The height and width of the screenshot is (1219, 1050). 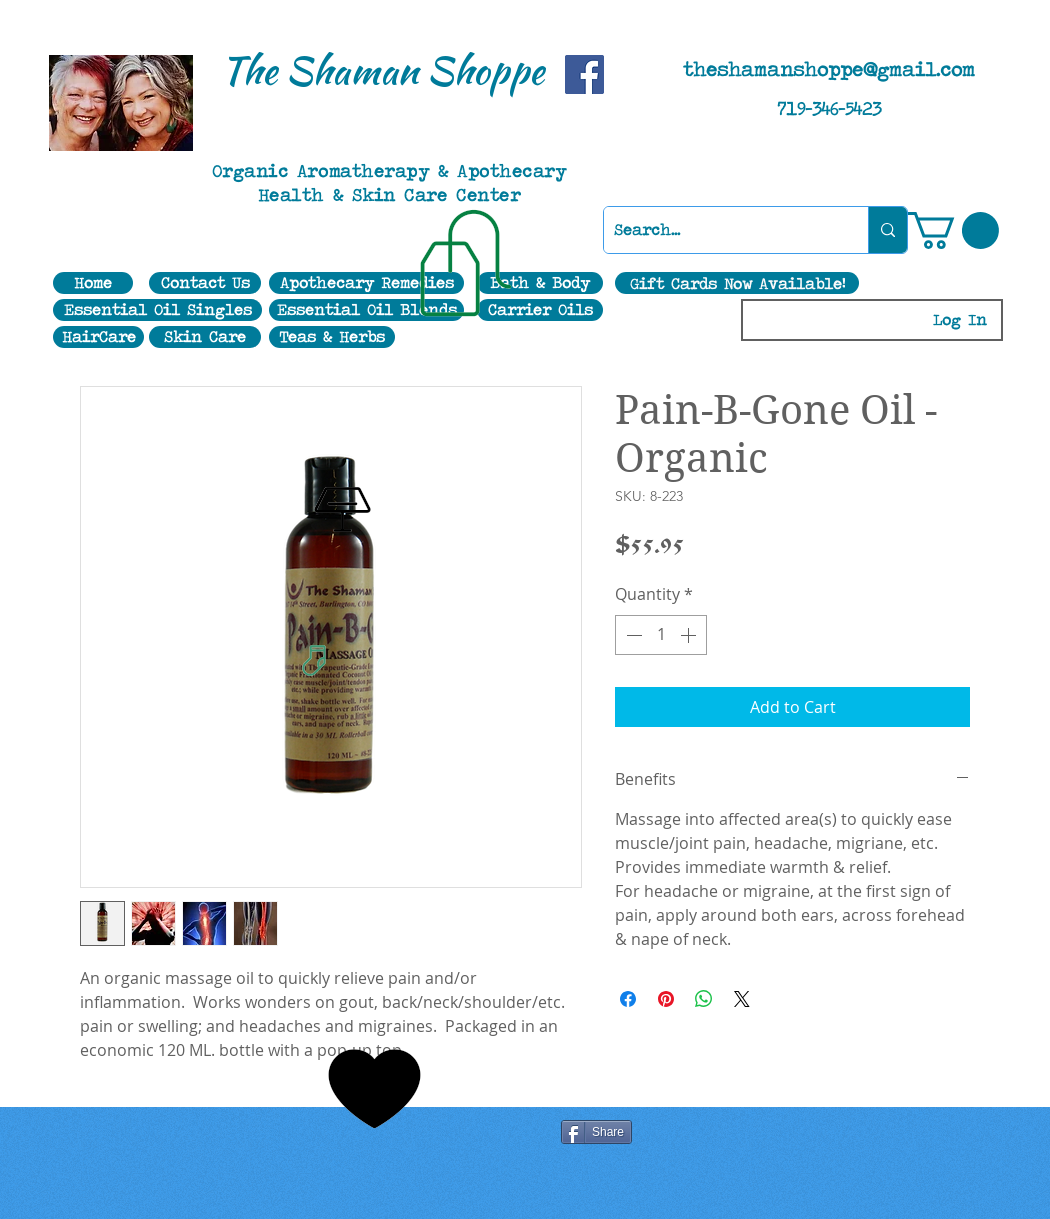 I want to click on access presentation mode, so click(x=342, y=509).